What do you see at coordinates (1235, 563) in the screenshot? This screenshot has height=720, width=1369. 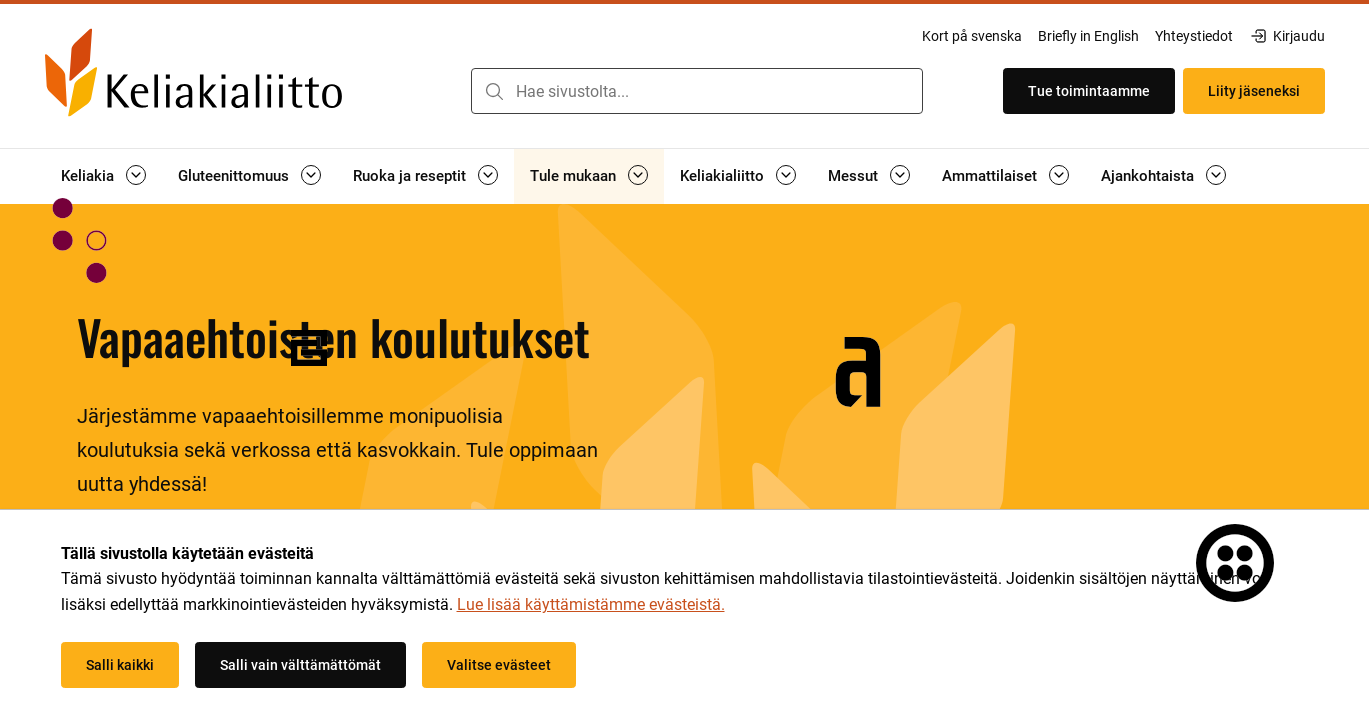 I see `twilio logo - cloud communications platform` at bounding box center [1235, 563].